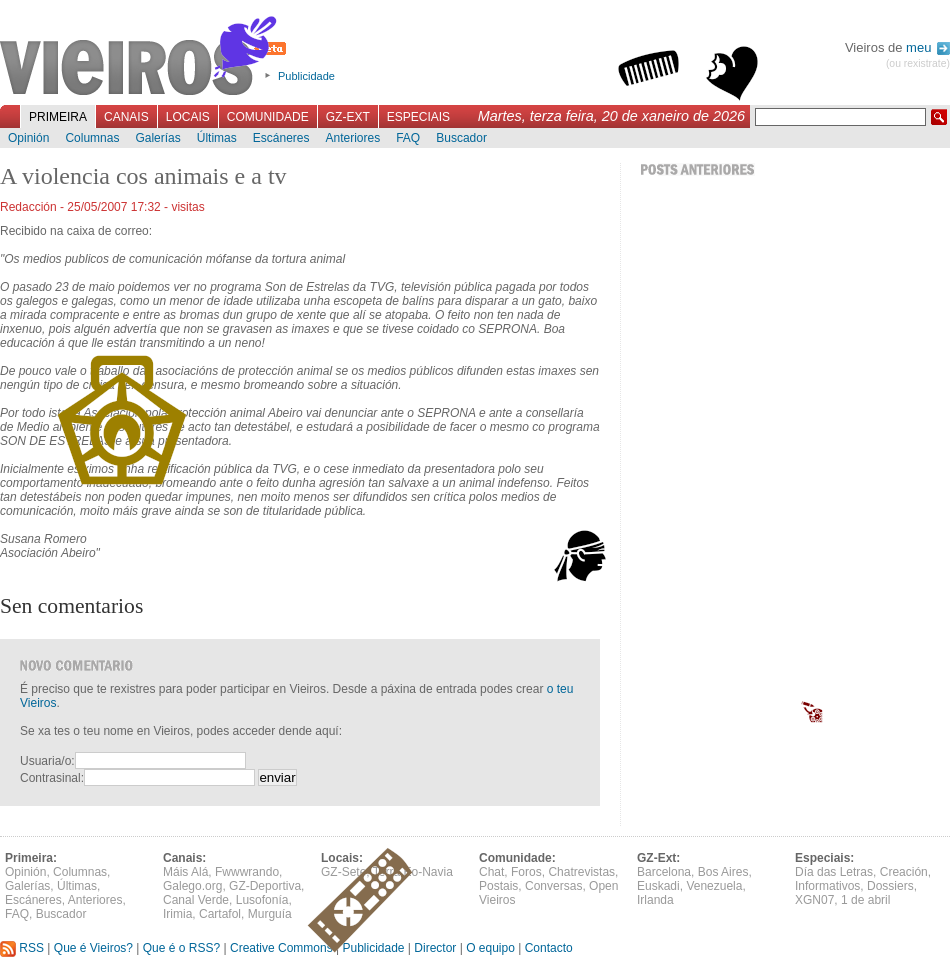 This screenshot has width=950, height=977. What do you see at coordinates (811, 711) in the screenshot?
I see `reload weapon ammunition` at bounding box center [811, 711].